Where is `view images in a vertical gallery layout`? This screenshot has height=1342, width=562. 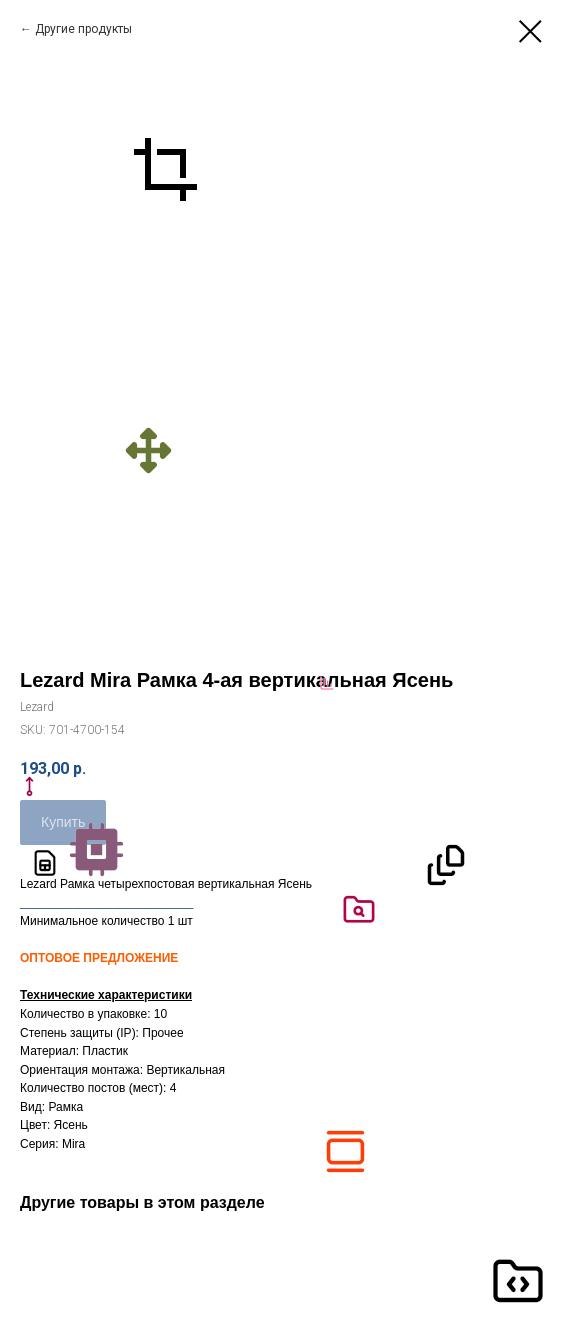 view images in a vertical gallery layout is located at coordinates (345, 1151).